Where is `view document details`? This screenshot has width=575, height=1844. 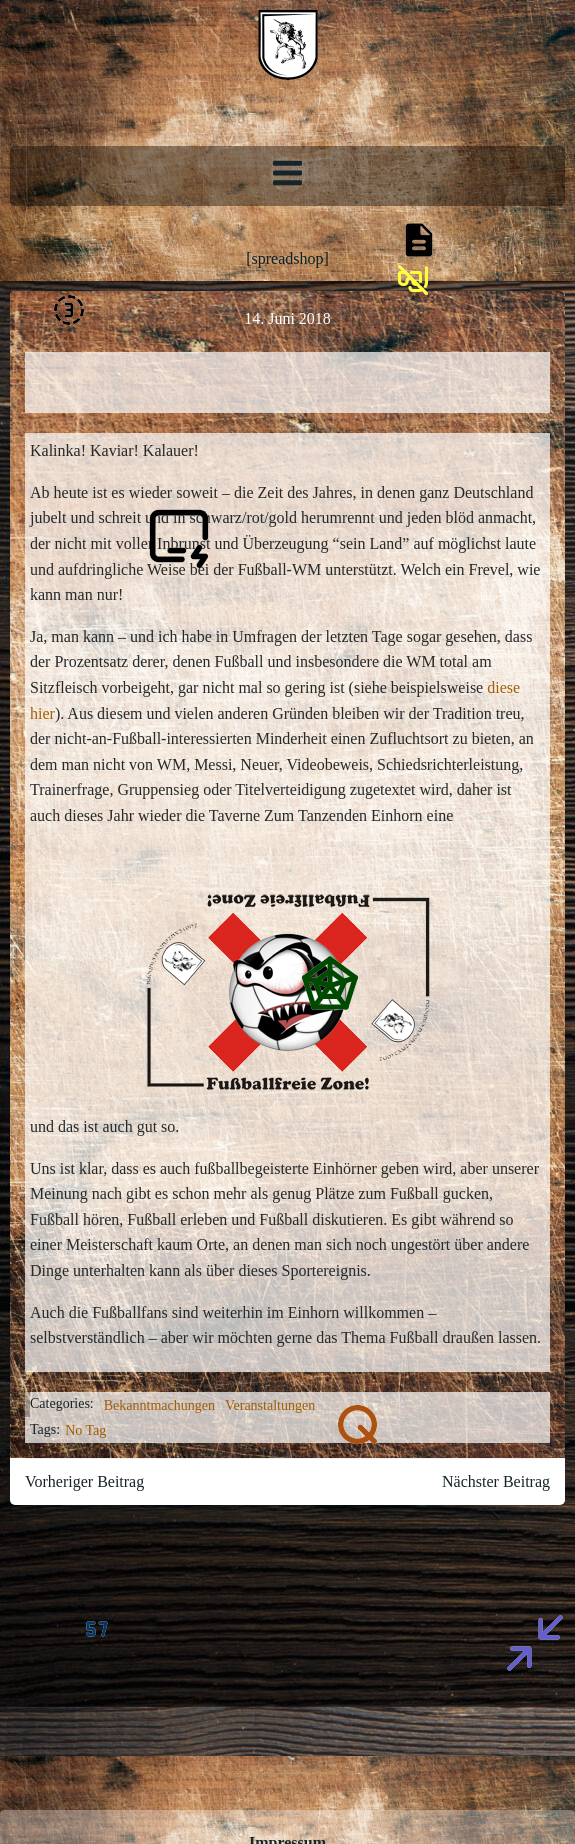
view document details is located at coordinates (419, 240).